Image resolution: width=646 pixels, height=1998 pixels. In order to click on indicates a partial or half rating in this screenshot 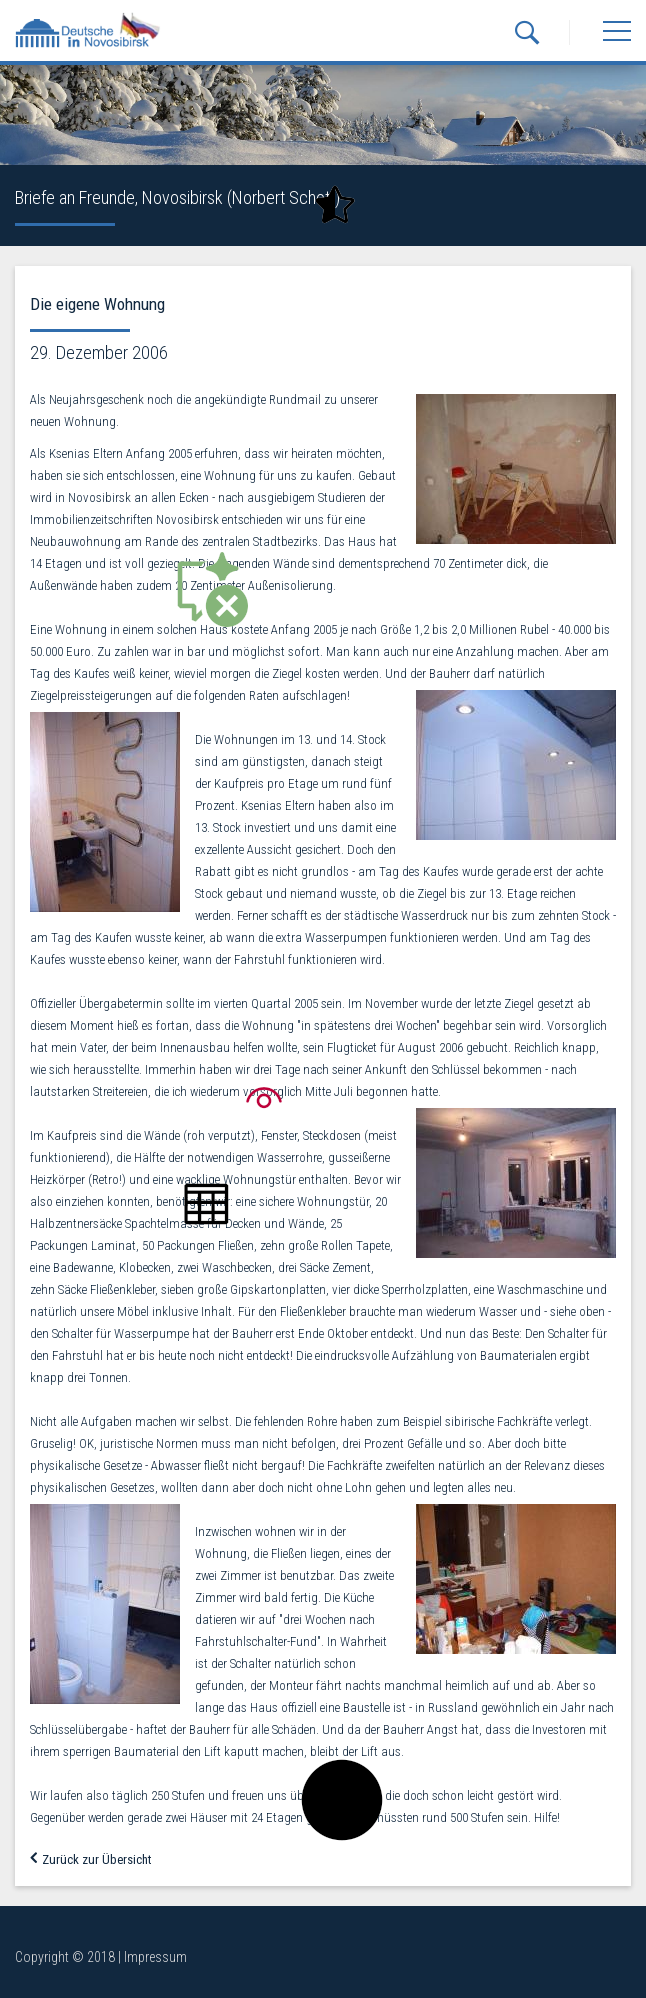, I will do `click(335, 205)`.